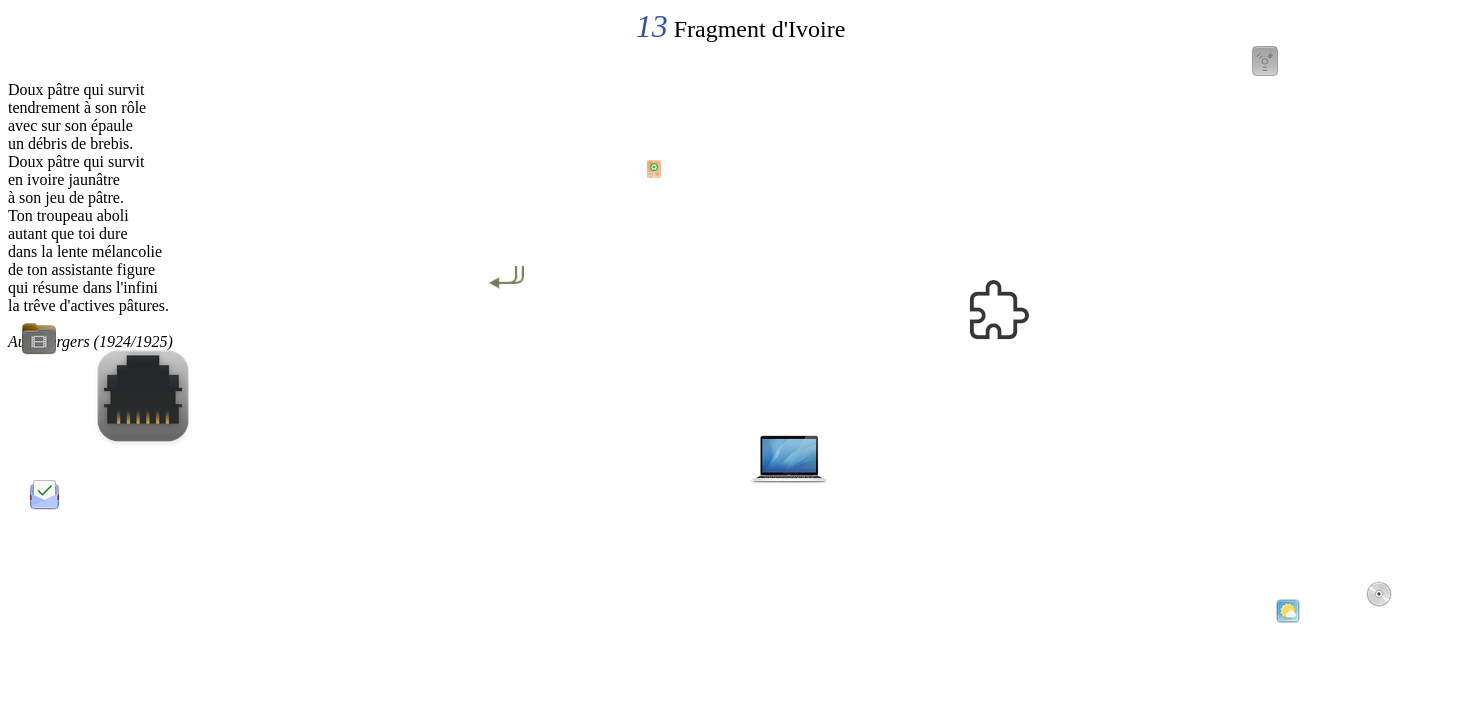 The image size is (1481, 720). I want to click on access firewire external hard drive, so click(1265, 61).